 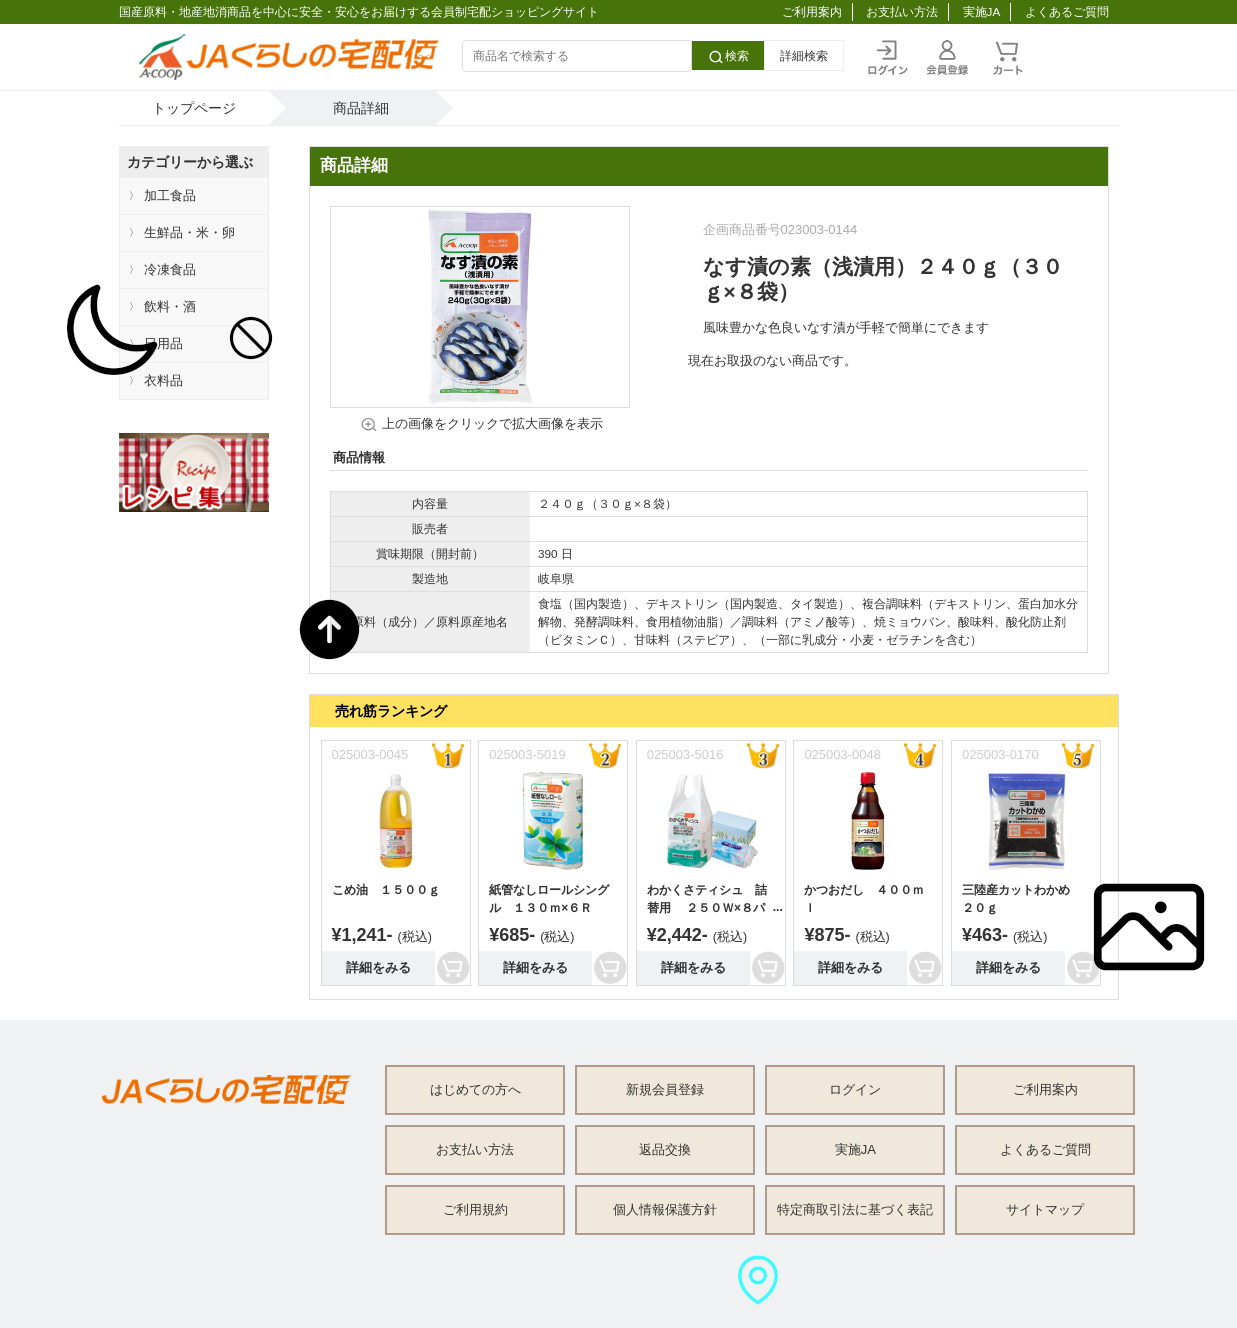 What do you see at coordinates (1149, 927) in the screenshot?
I see `view photo or image` at bounding box center [1149, 927].